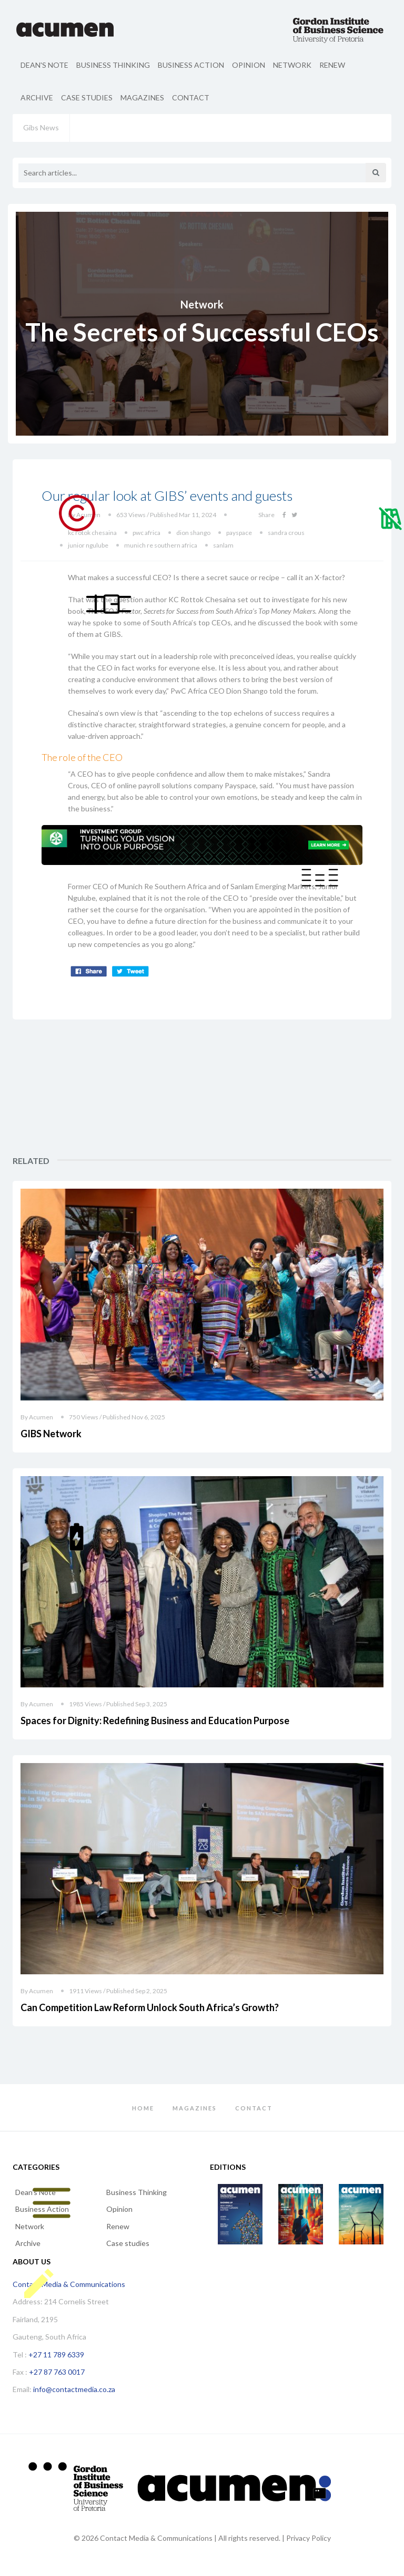  I want to click on open application window, so click(319, 2493).